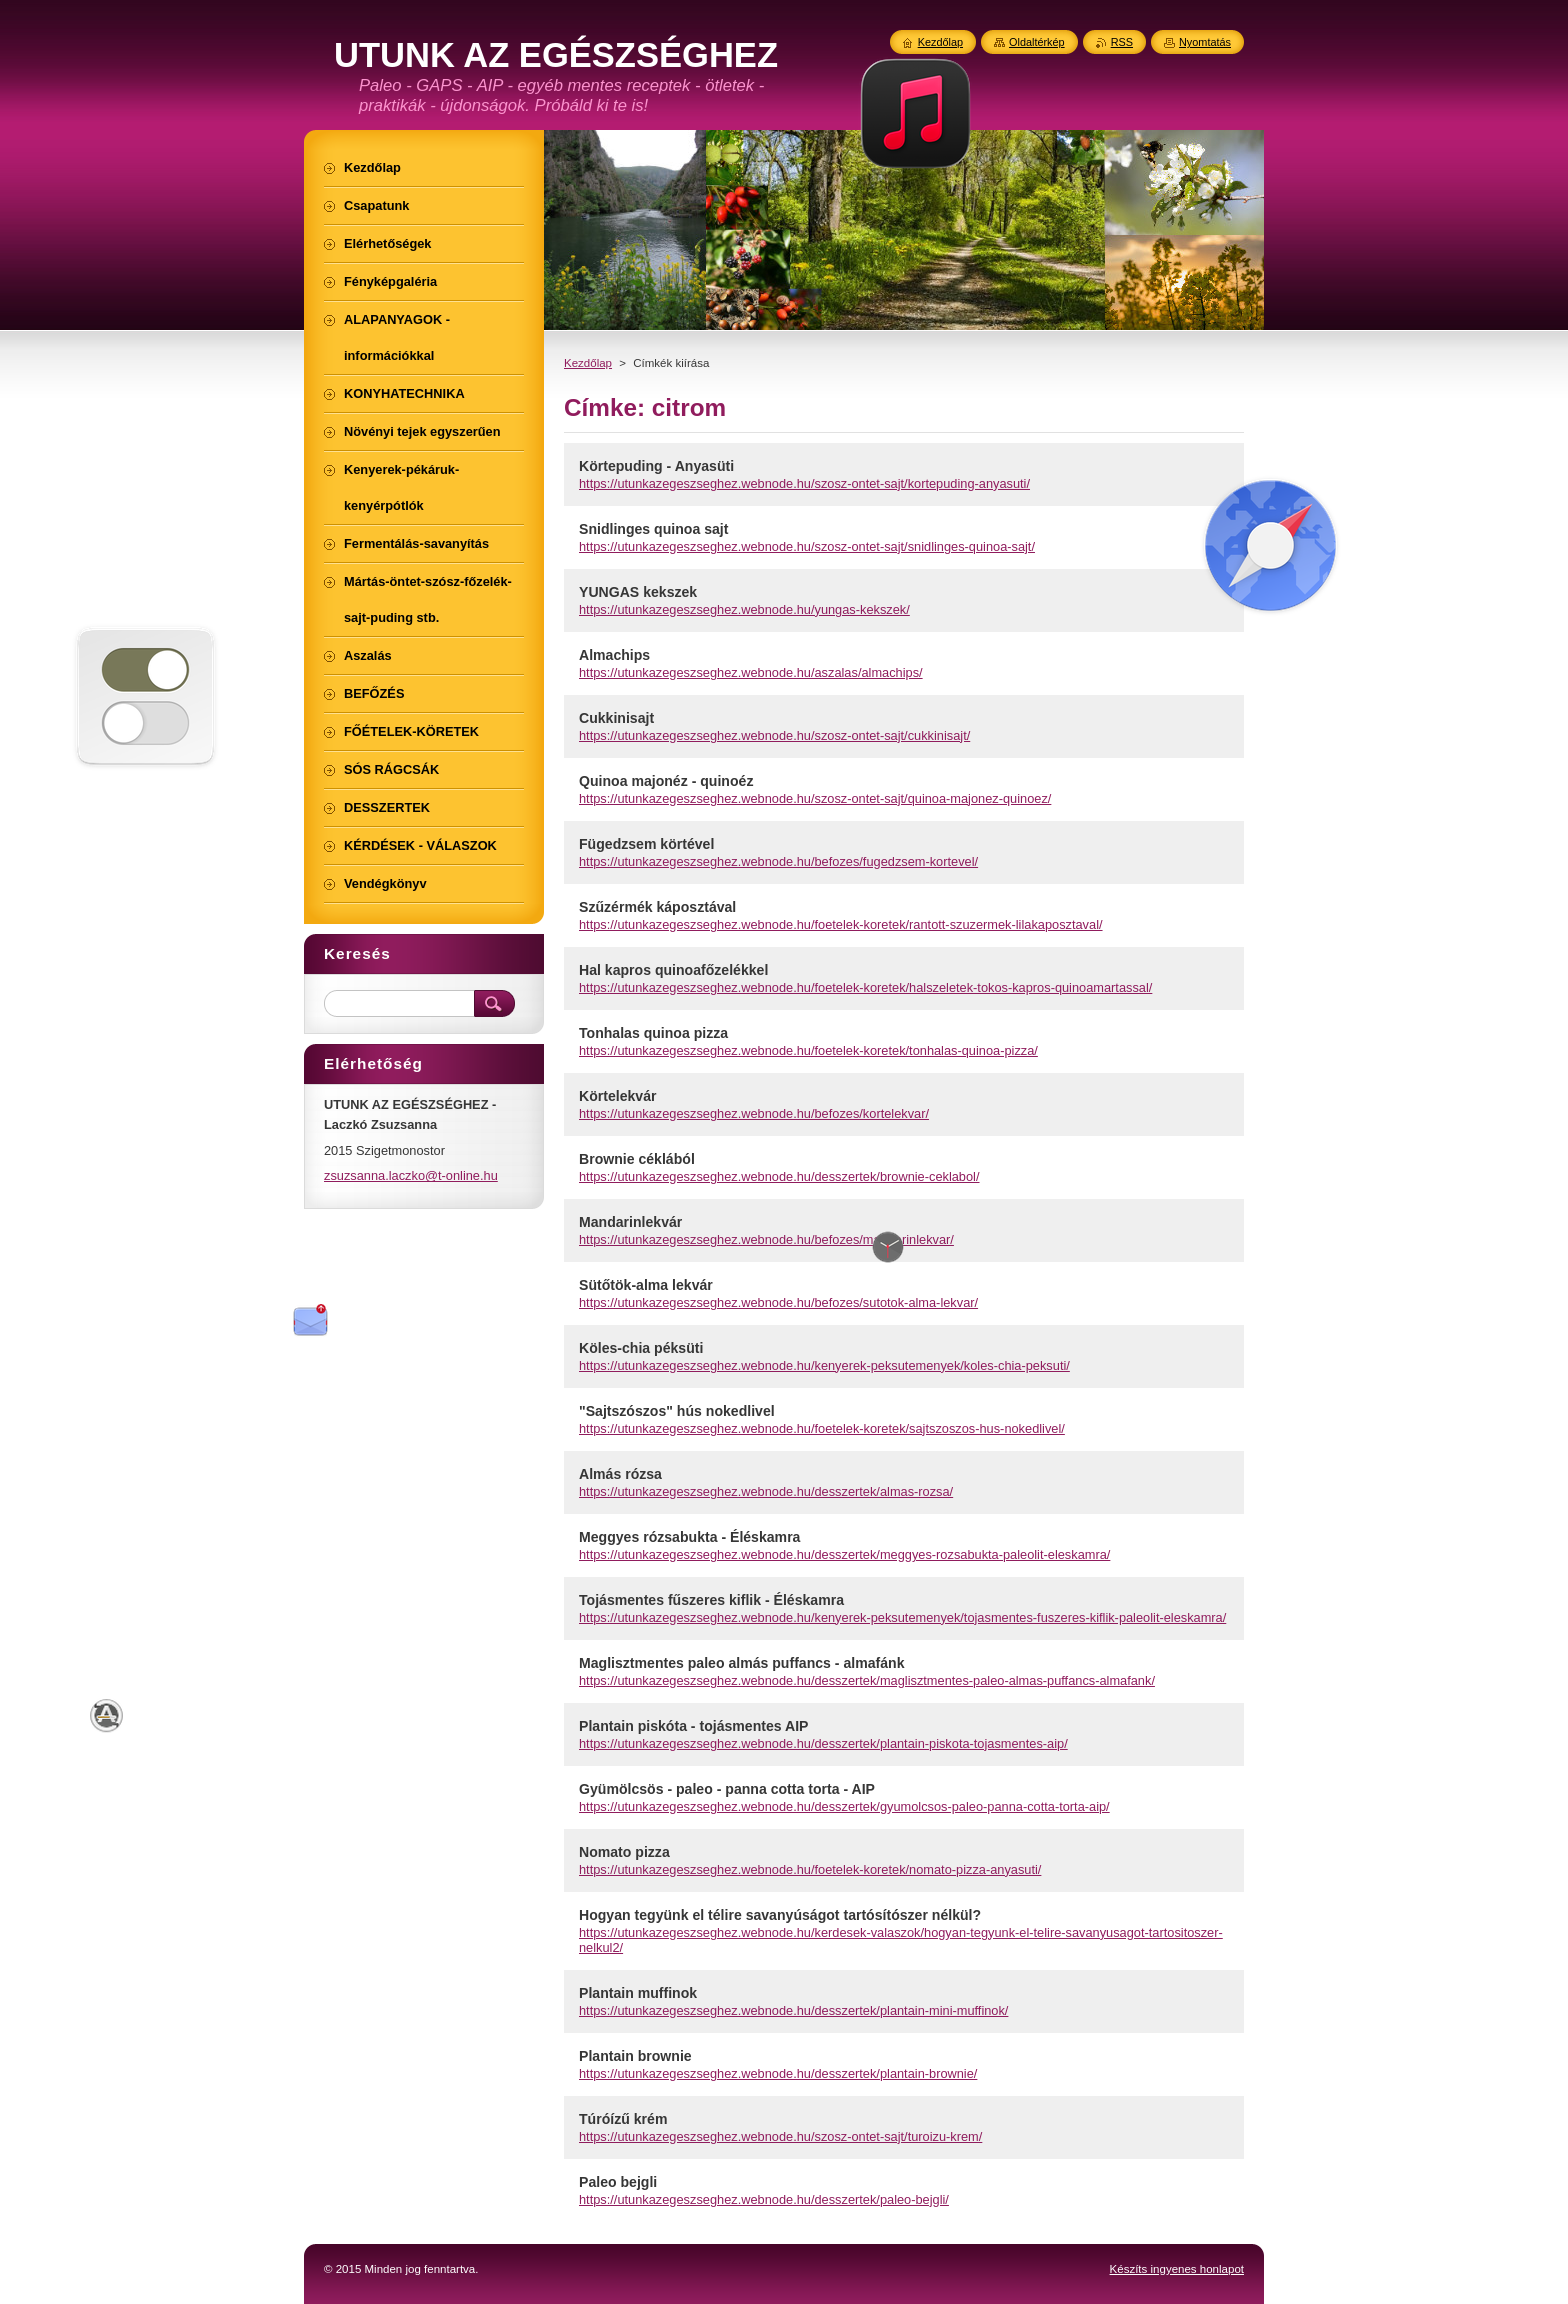 This screenshot has width=1568, height=2304. What do you see at coordinates (1270, 545) in the screenshot?
I see `launch the web browser app` at bounding box center [1270, 545].